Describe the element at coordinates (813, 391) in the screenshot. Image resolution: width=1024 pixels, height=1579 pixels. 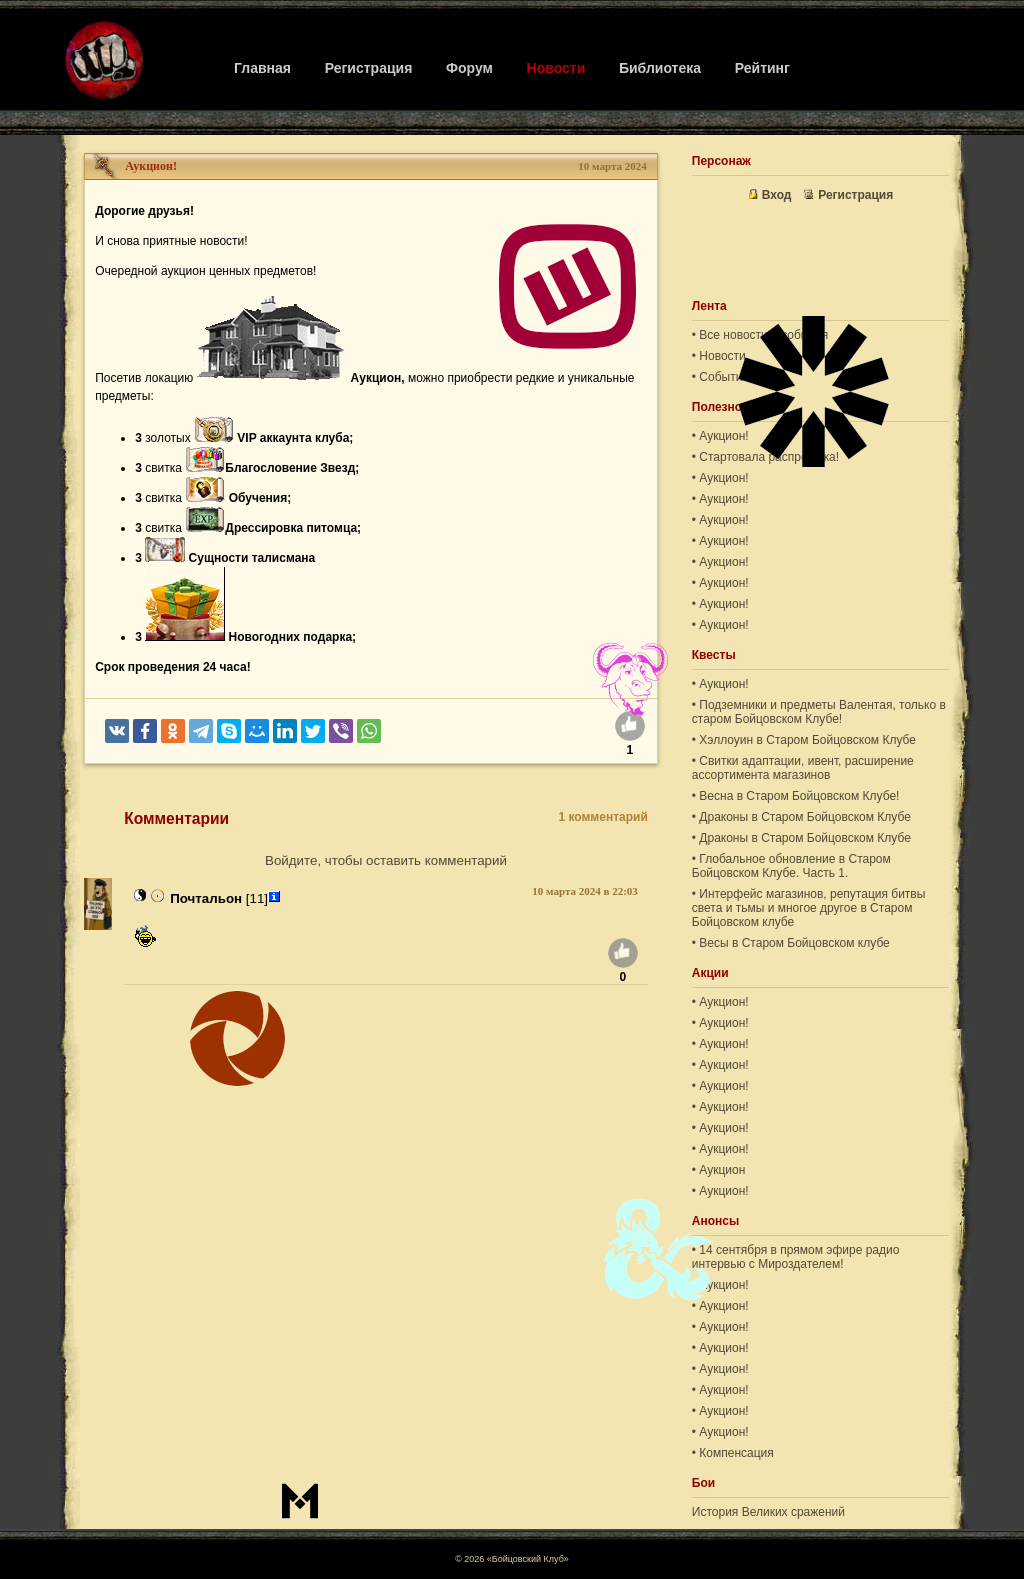
I see `JSON Web Tokens (JWT) technology or integration` at that location.